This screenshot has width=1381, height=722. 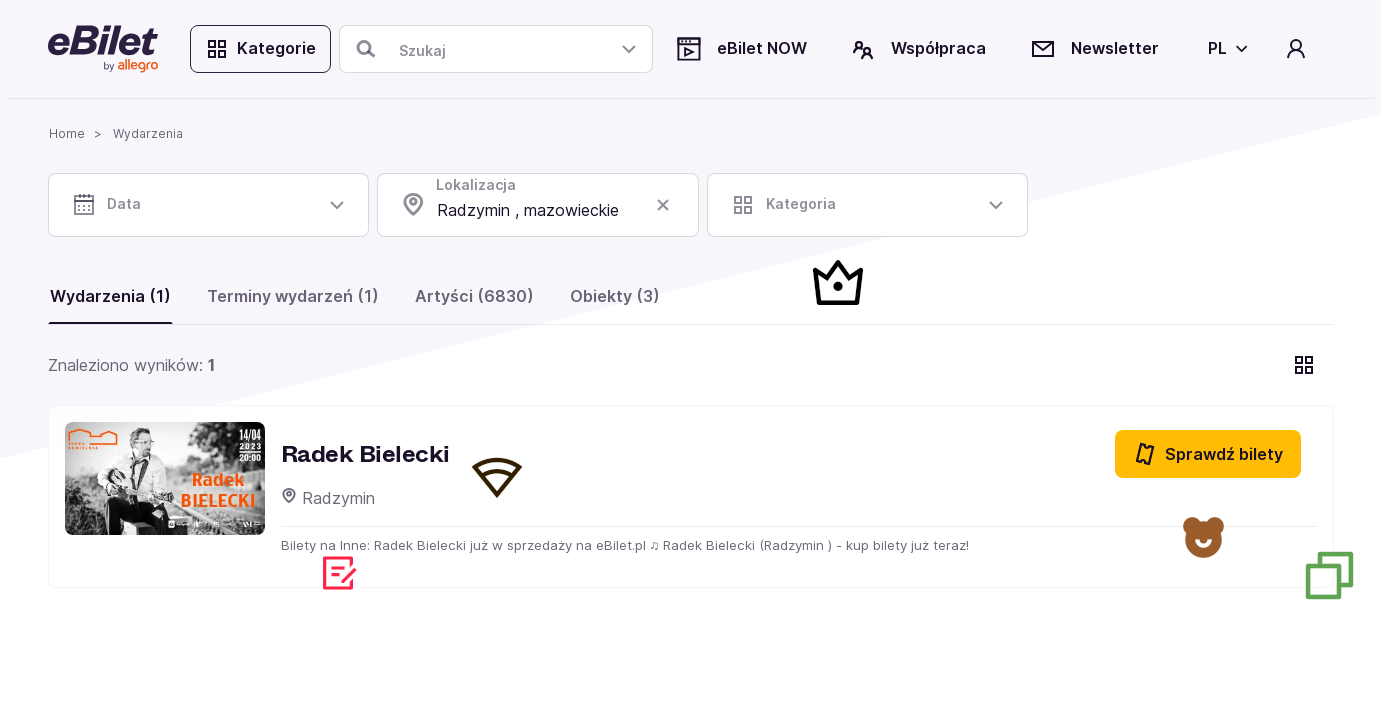 I want to click on indicates VIP or premium membership status, so click(x=838, y=284).